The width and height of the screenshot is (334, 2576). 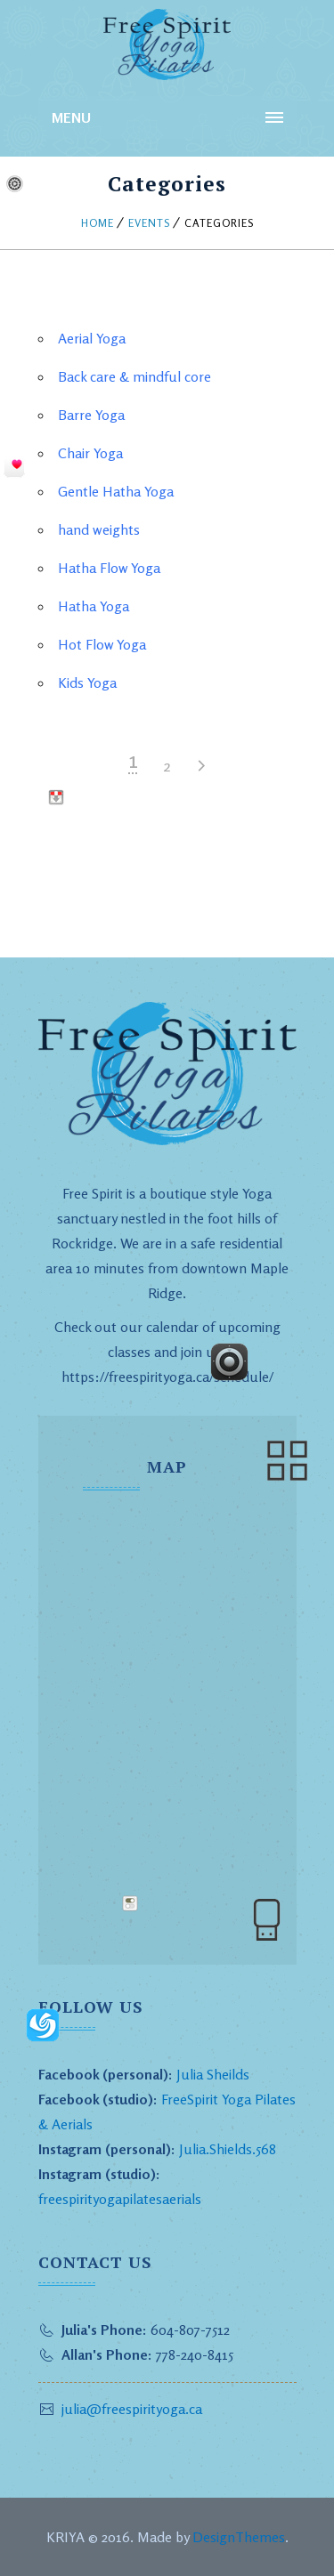 What do you see at coordinates (43, 2025) in the screenshot?
I see `open deepin operating system settings or app store` at bounding box center [43, 2025].